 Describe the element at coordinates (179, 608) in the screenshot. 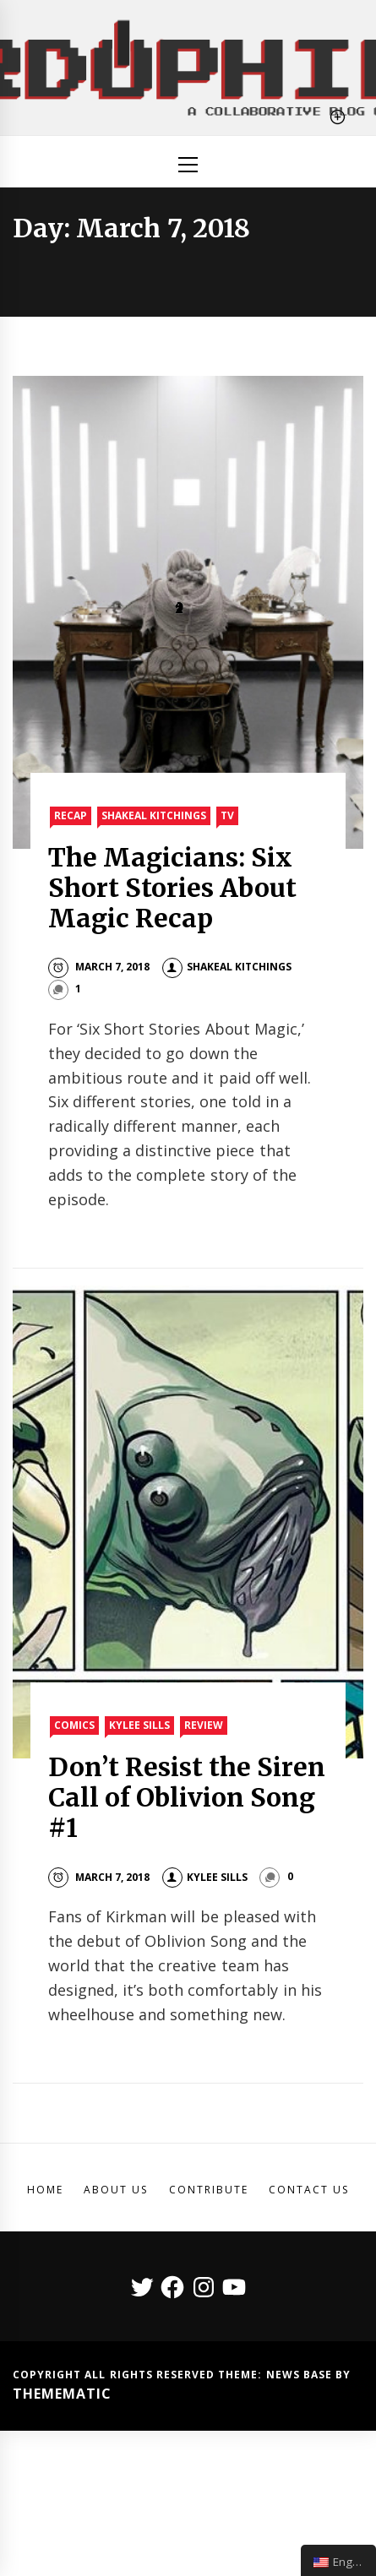

I see `play chess or access chess game` at that location.